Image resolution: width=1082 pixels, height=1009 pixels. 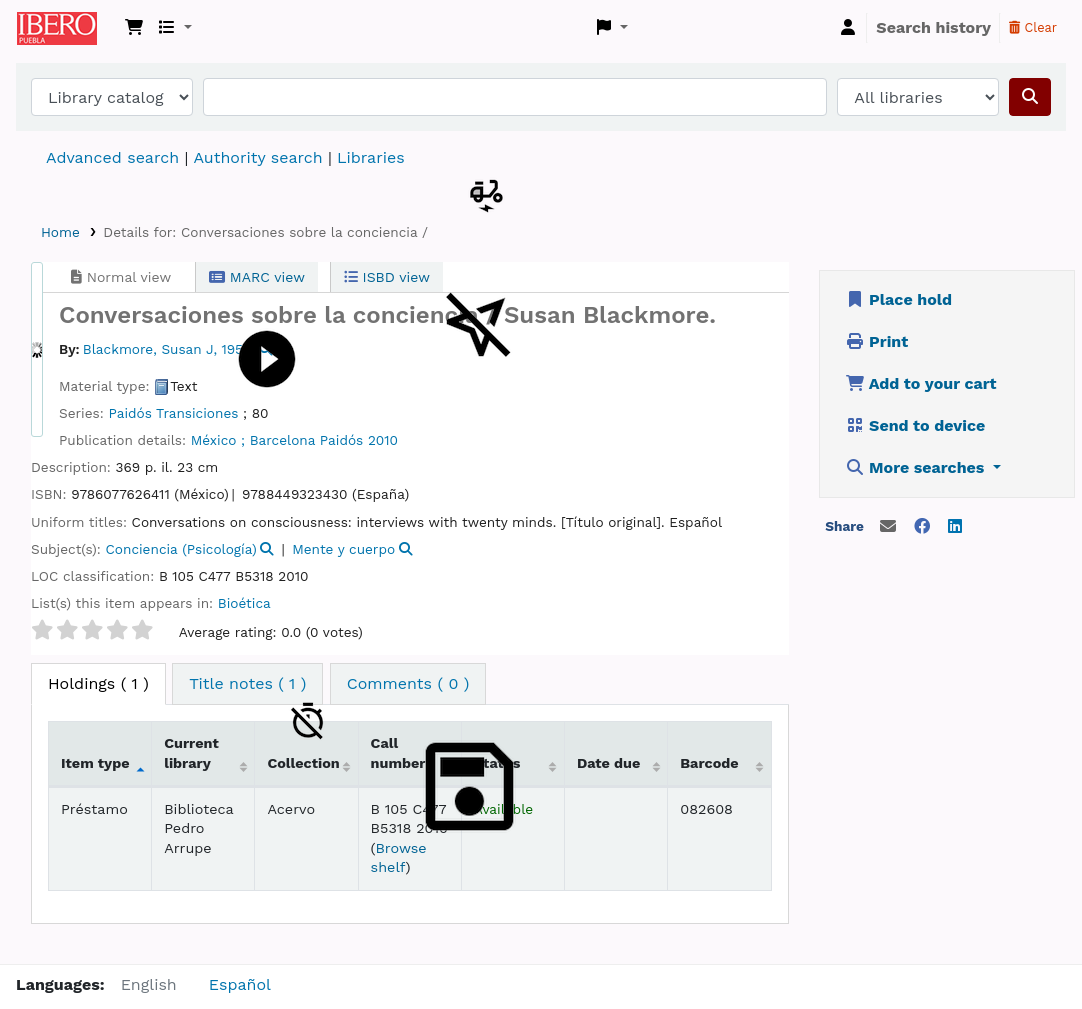 What do you see at coordinates (308, 721) in the screenshot?
I see `disable or cancel timer` at bounding box center [308, 721].